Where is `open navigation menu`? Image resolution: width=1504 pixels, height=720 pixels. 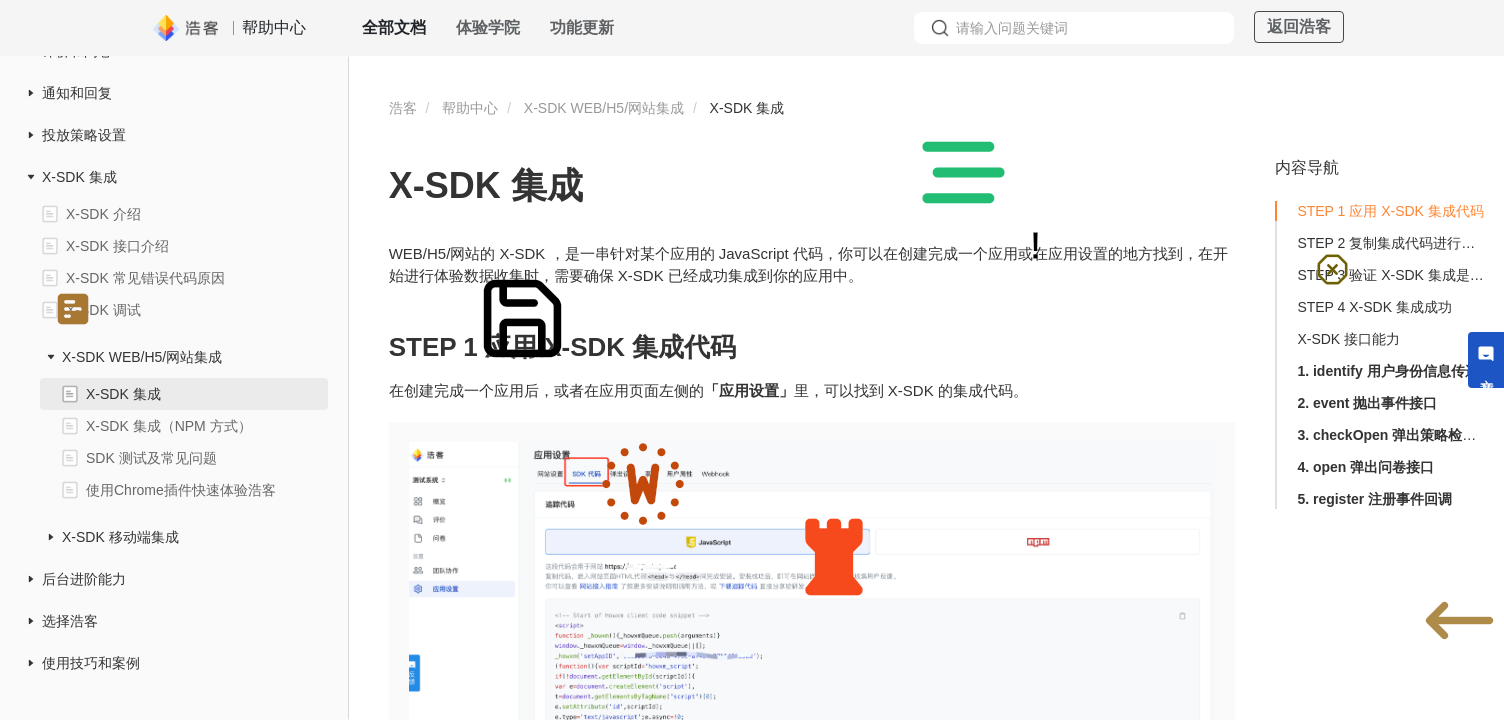 open navigation menu is located at coordinates (963, 172).